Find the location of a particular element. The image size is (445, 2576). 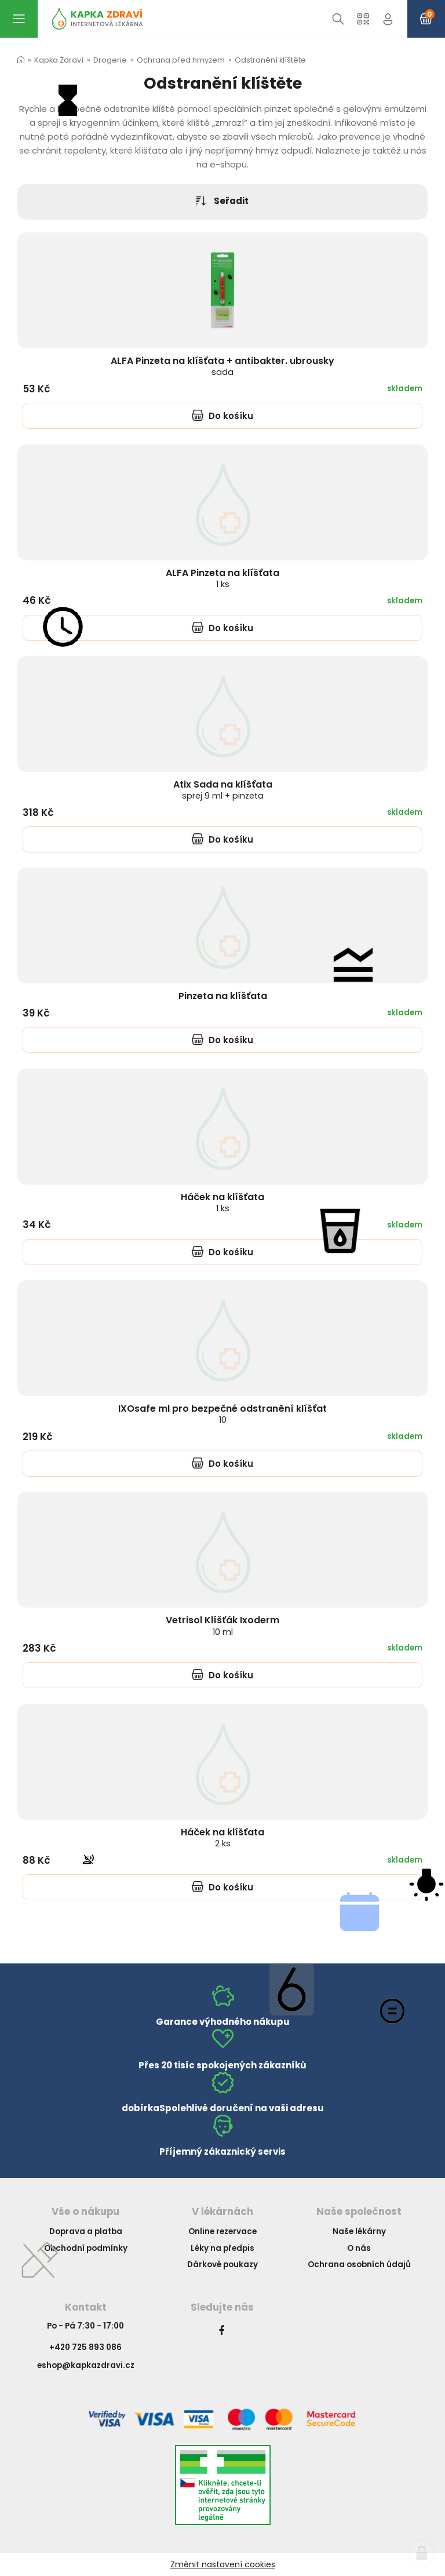

toggle map legend visibility is located at coordinates (353, 964).